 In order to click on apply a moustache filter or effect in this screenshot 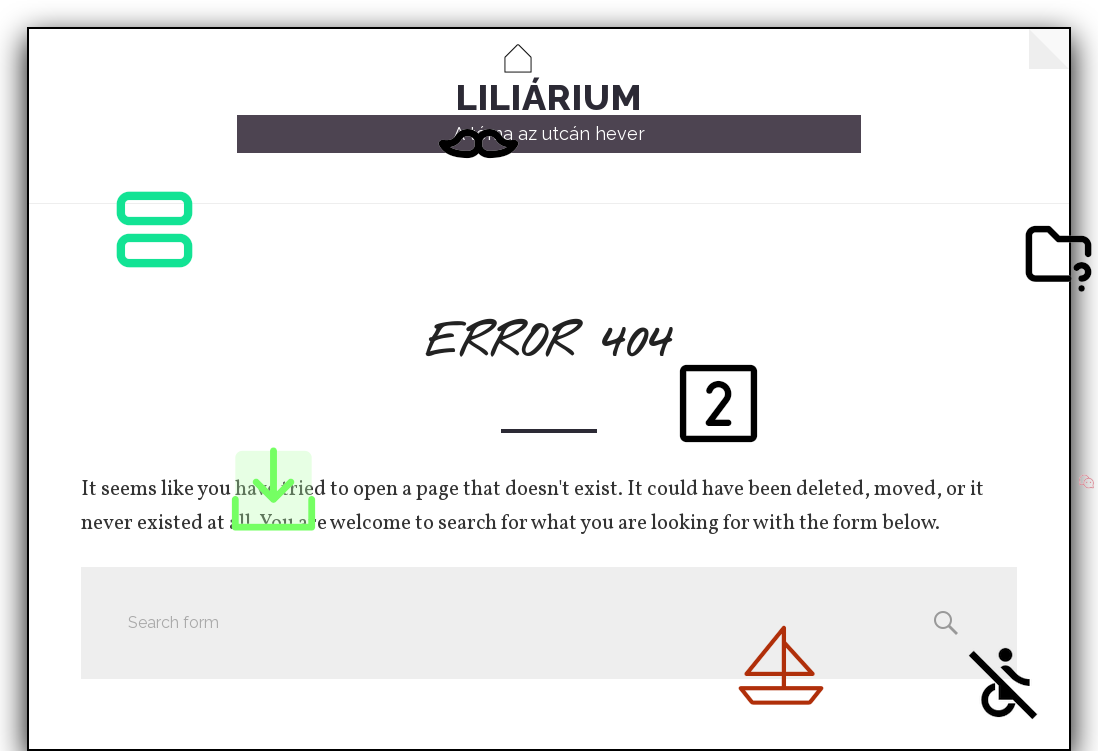, I will do `click(478, 143)`.